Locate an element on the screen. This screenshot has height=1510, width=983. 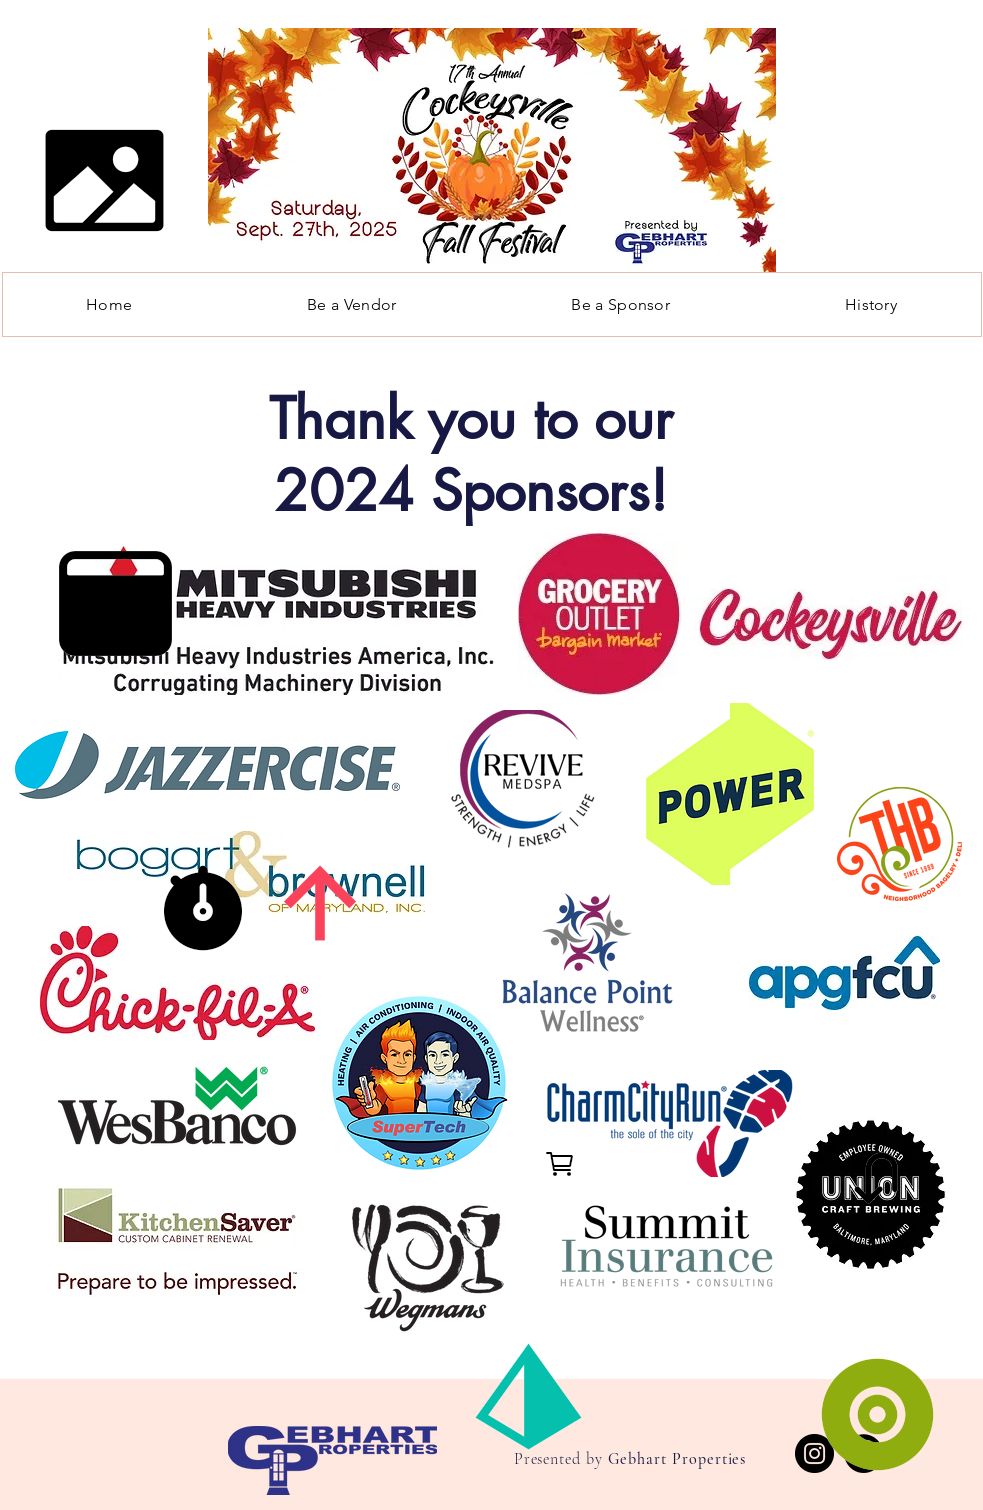
view image or photo is located at coordinates (104, 180).